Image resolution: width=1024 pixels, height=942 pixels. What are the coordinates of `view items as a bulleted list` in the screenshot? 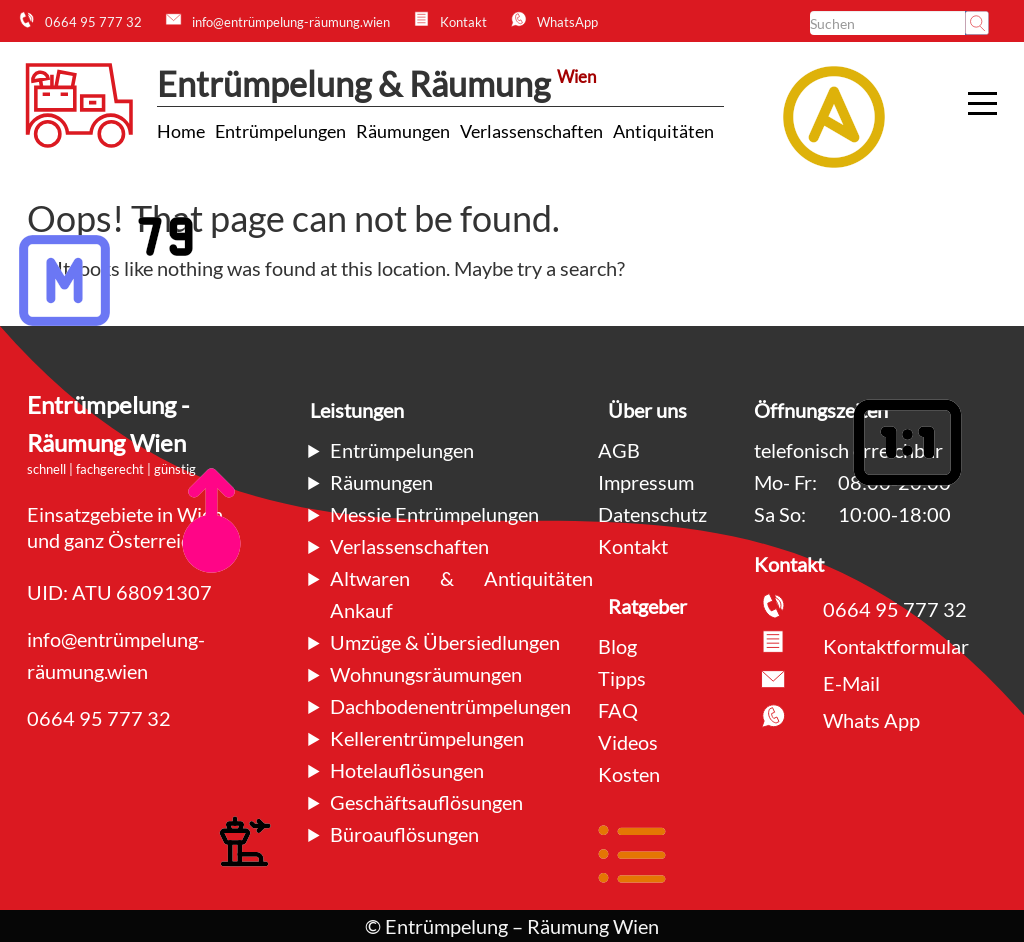 It's located at (632, 854).